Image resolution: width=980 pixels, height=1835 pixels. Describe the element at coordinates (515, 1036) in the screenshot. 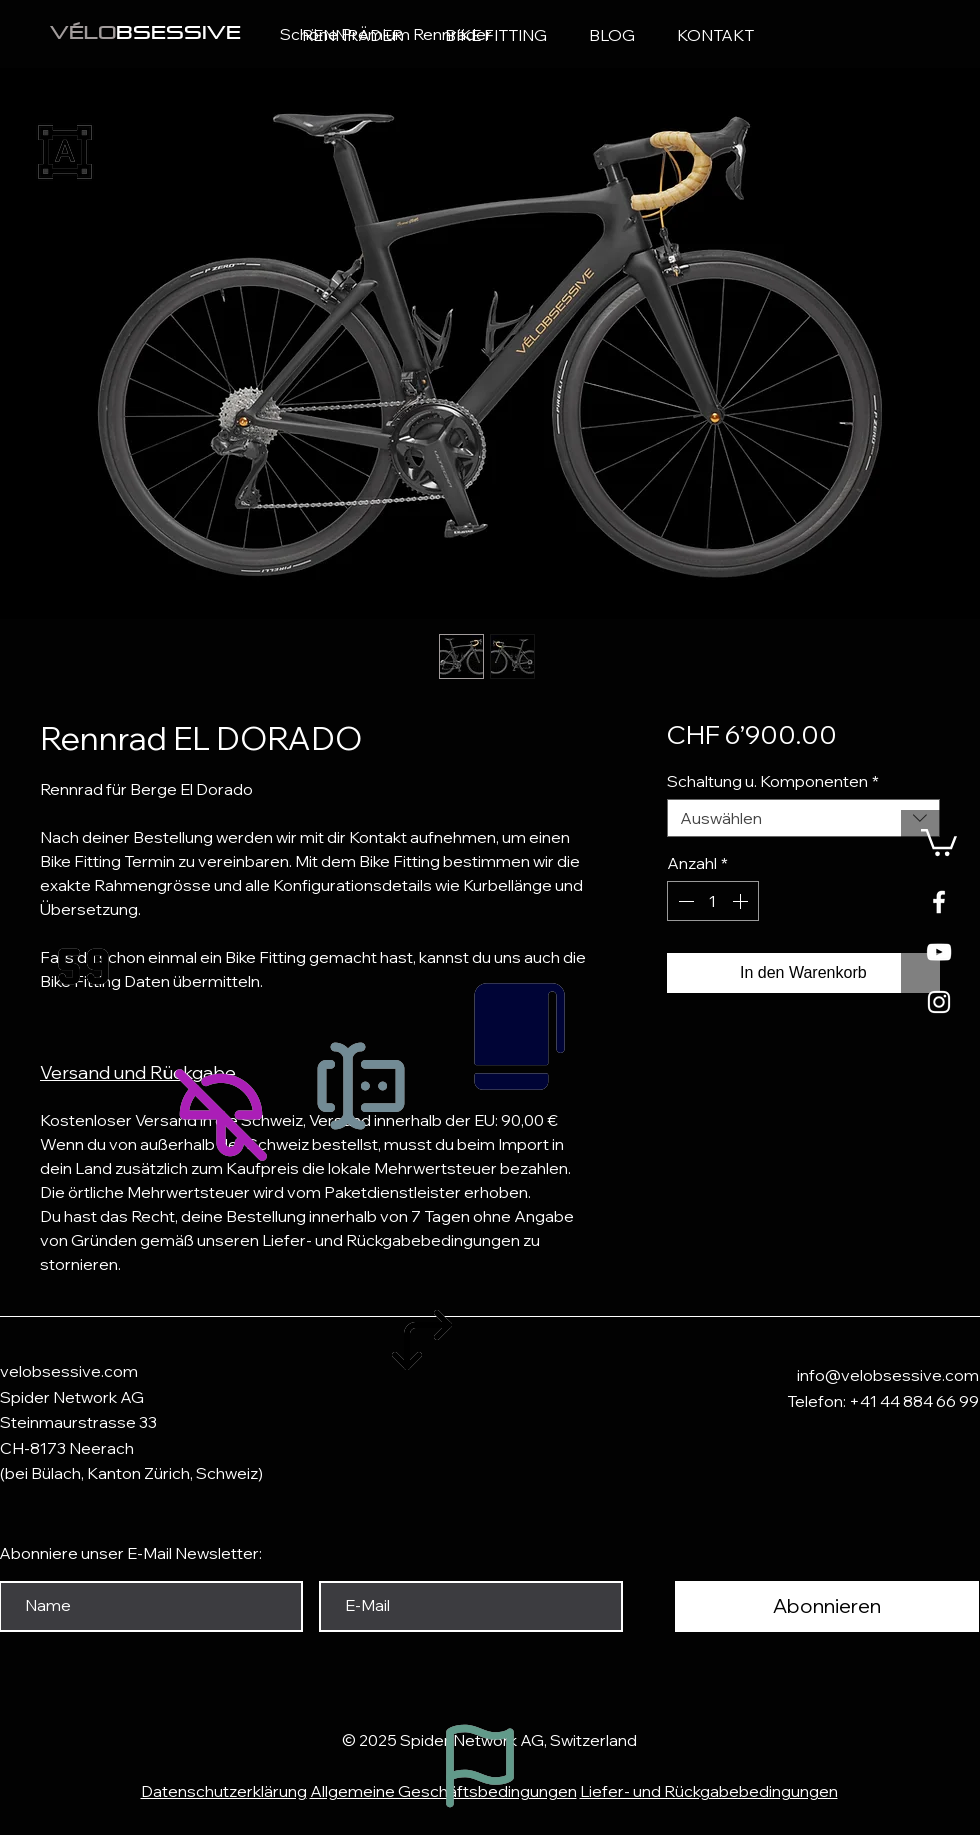

I see `towel or linen amenity indicator` at that location.